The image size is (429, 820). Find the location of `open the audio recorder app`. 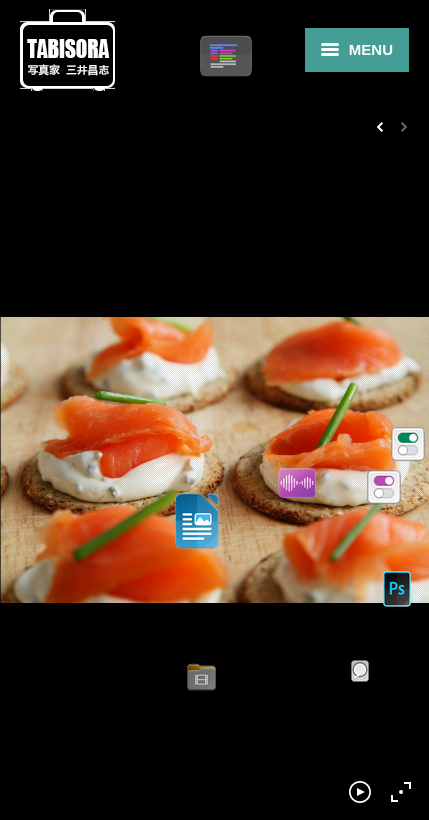

open the audio recorder app is located at coordinates (297, 483).